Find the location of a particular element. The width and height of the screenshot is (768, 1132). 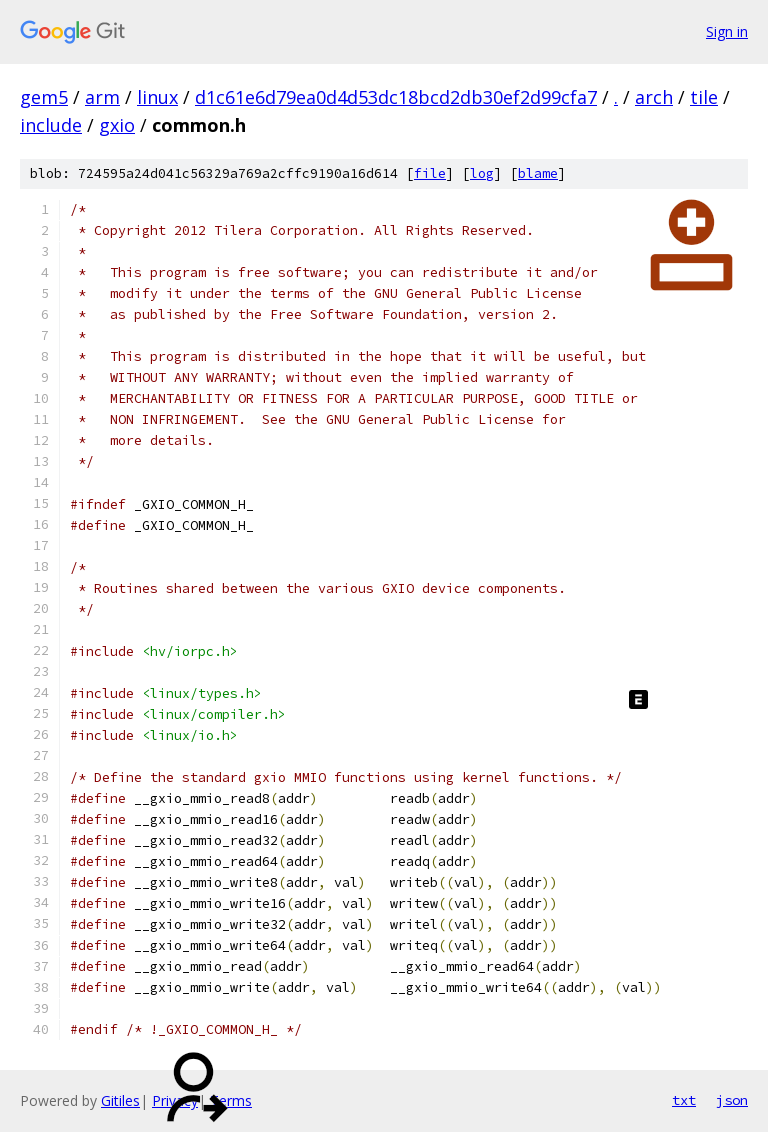

open ERPNext application is located at coordinates (638, 699).